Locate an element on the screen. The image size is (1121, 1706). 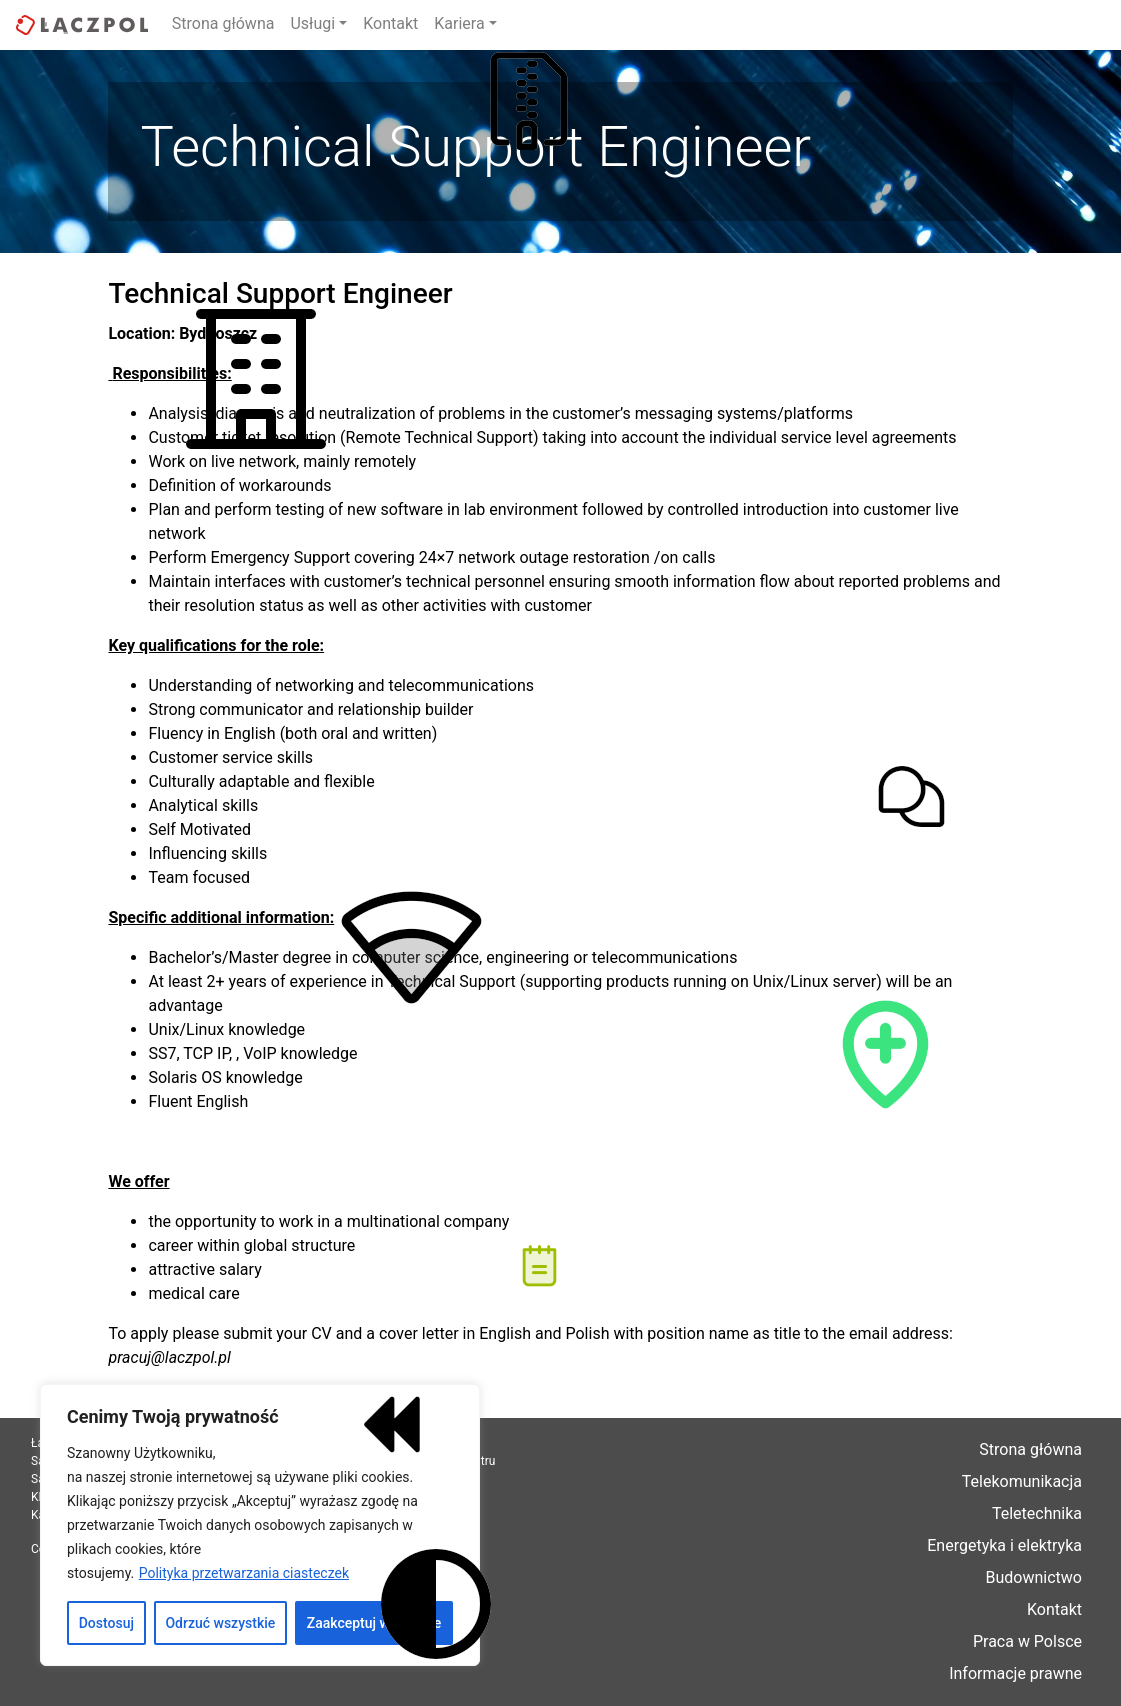
view or open a compressed zip file is located at coordinates (529, 99).